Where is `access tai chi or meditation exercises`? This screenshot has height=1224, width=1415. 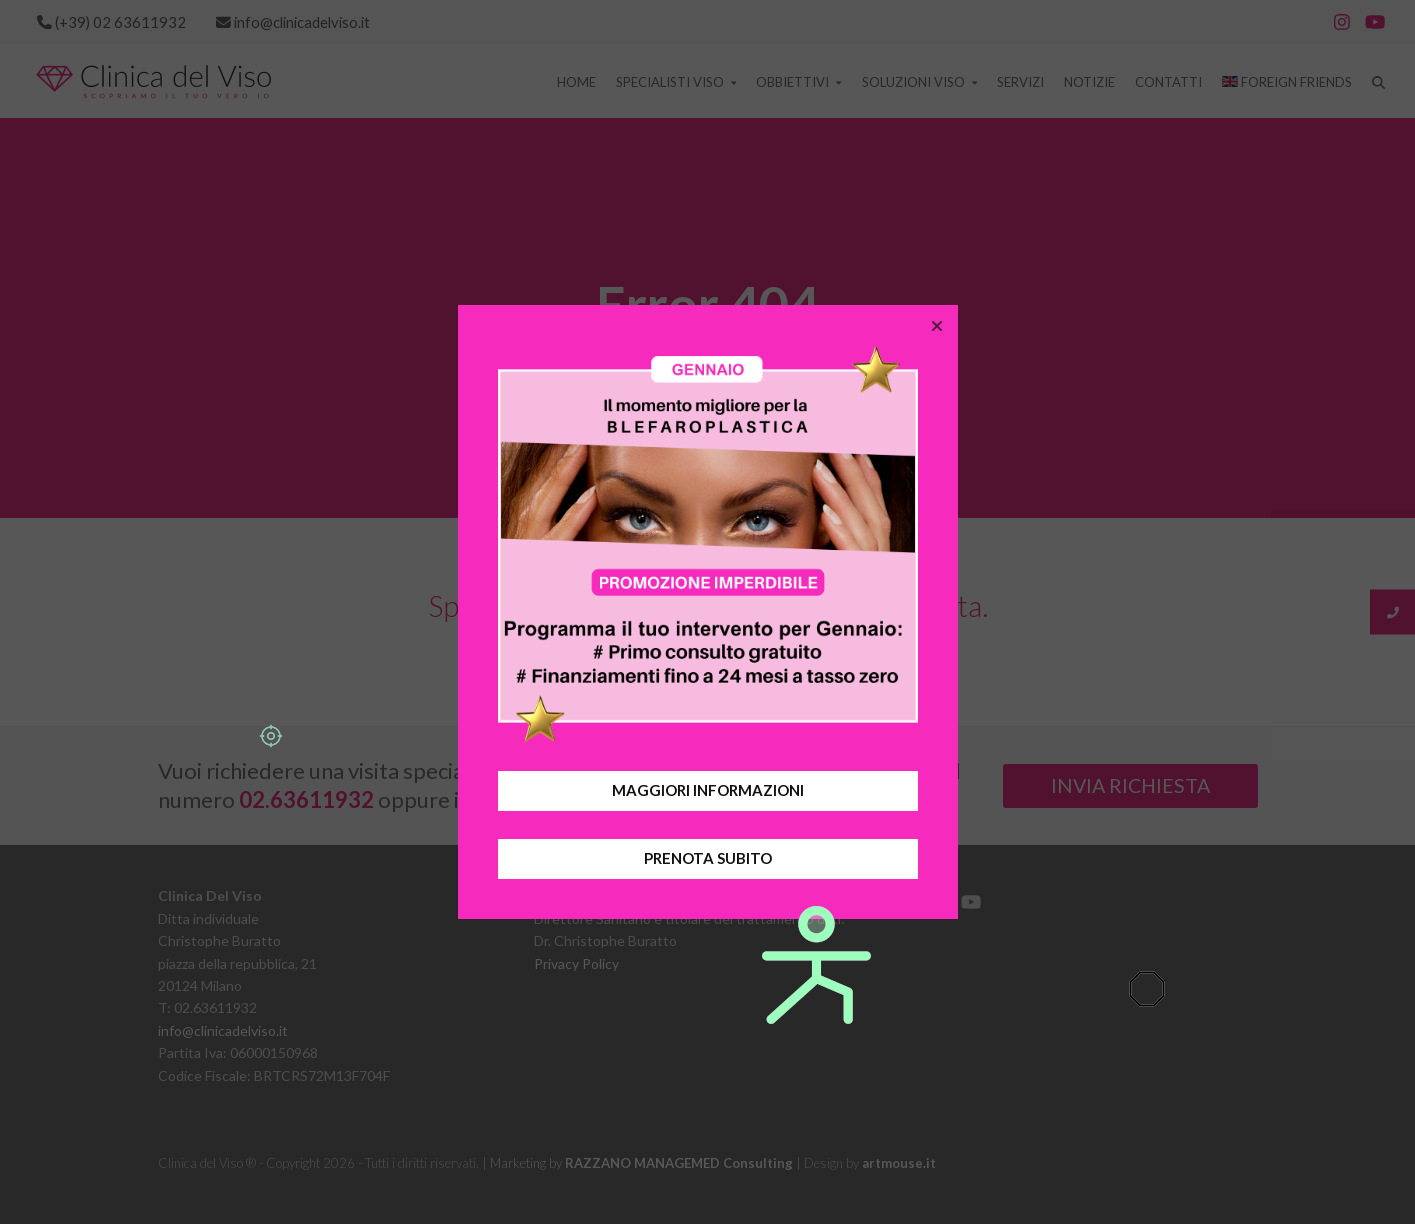
access tai chi or meditation exercises is located at coordinates (816, 969).